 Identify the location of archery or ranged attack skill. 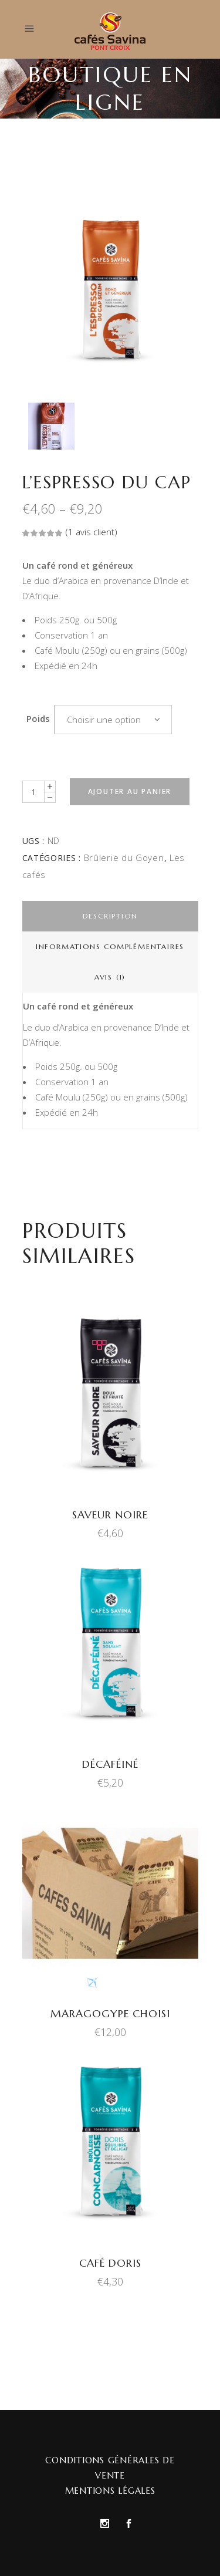
(92, 1983).